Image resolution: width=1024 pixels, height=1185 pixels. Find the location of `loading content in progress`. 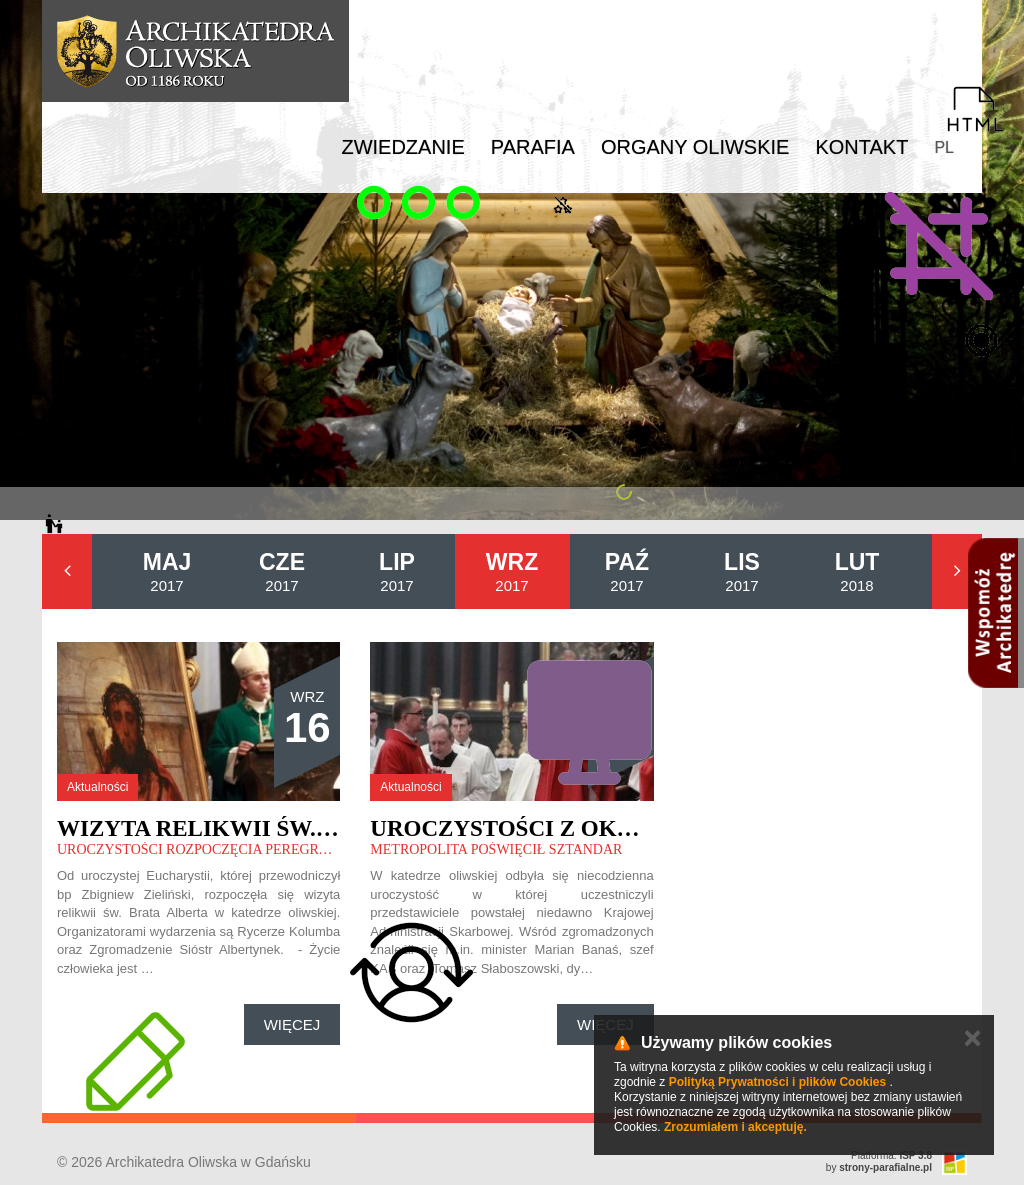

loading content in progress is located at coordinates (624, 492).